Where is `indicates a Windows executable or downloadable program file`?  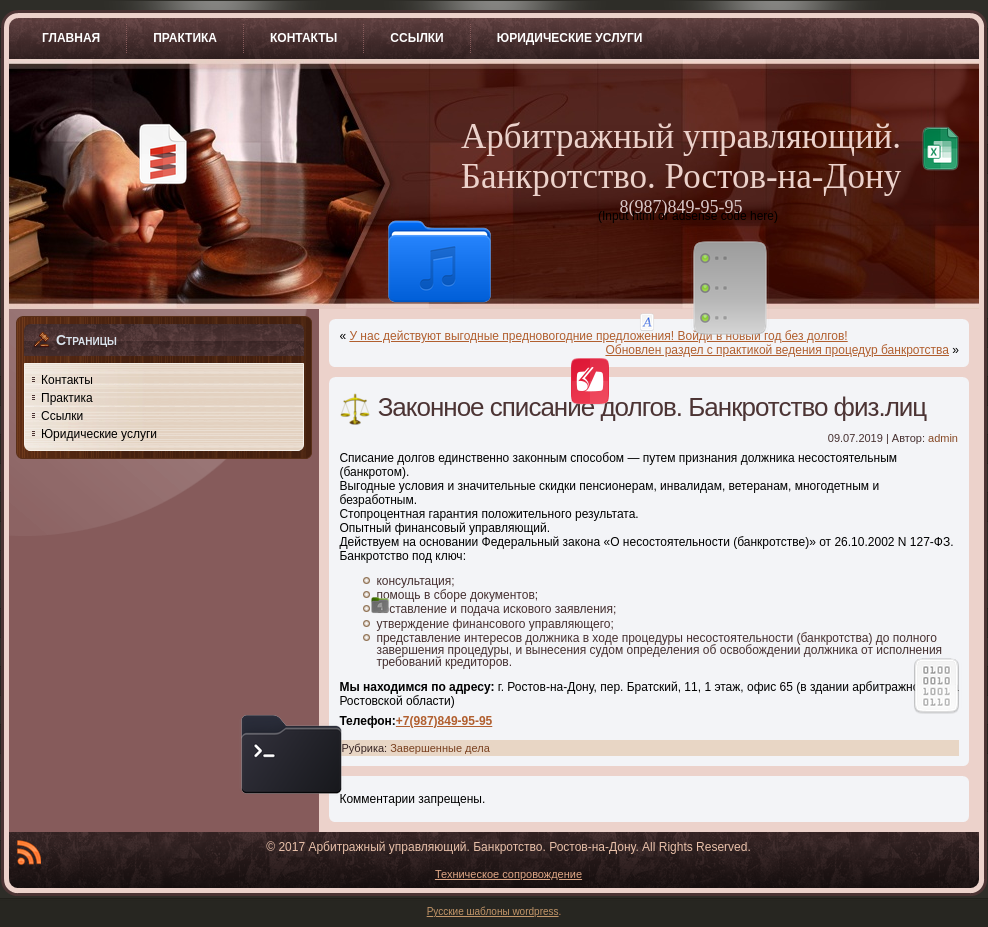
indicates a Windows executable or downloadable program file is located at coordinates (936, 685).